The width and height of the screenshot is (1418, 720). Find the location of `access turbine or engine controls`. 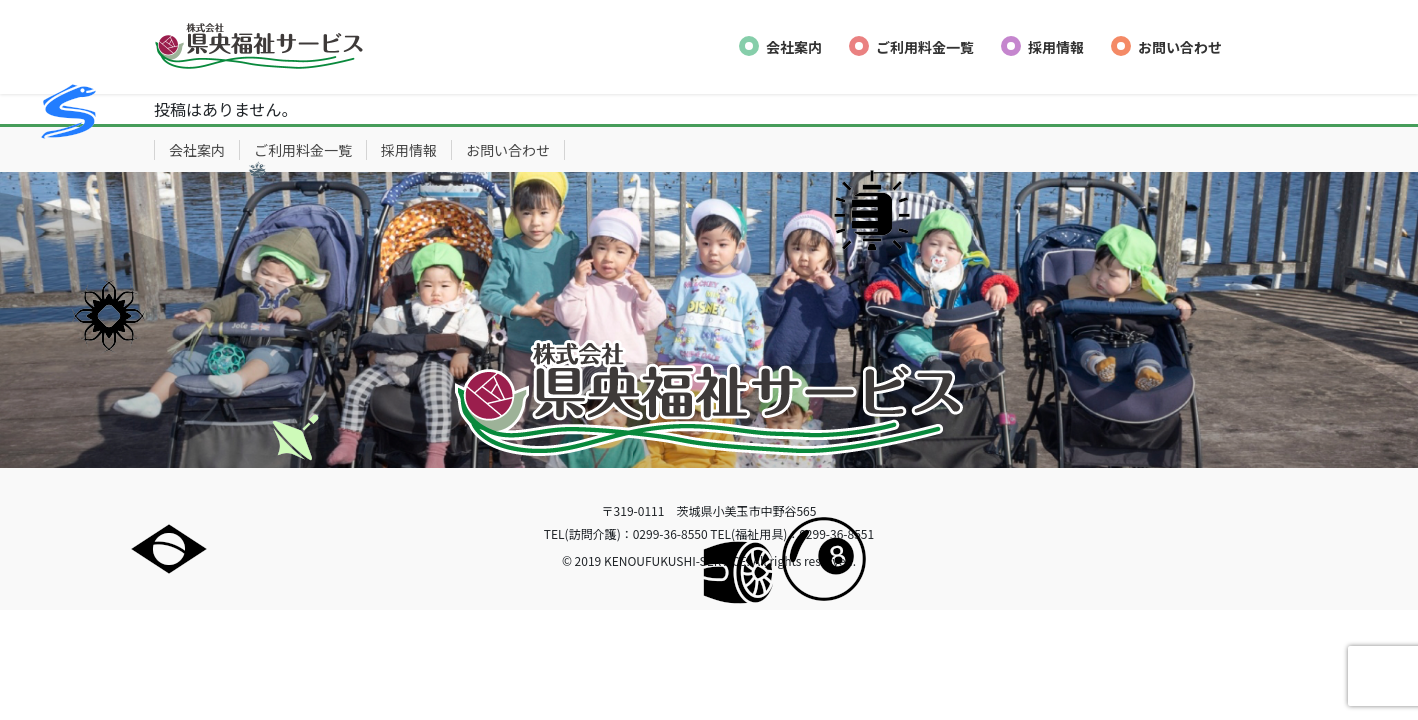

access turbine or engine controls is located at coordinates (738, 572).